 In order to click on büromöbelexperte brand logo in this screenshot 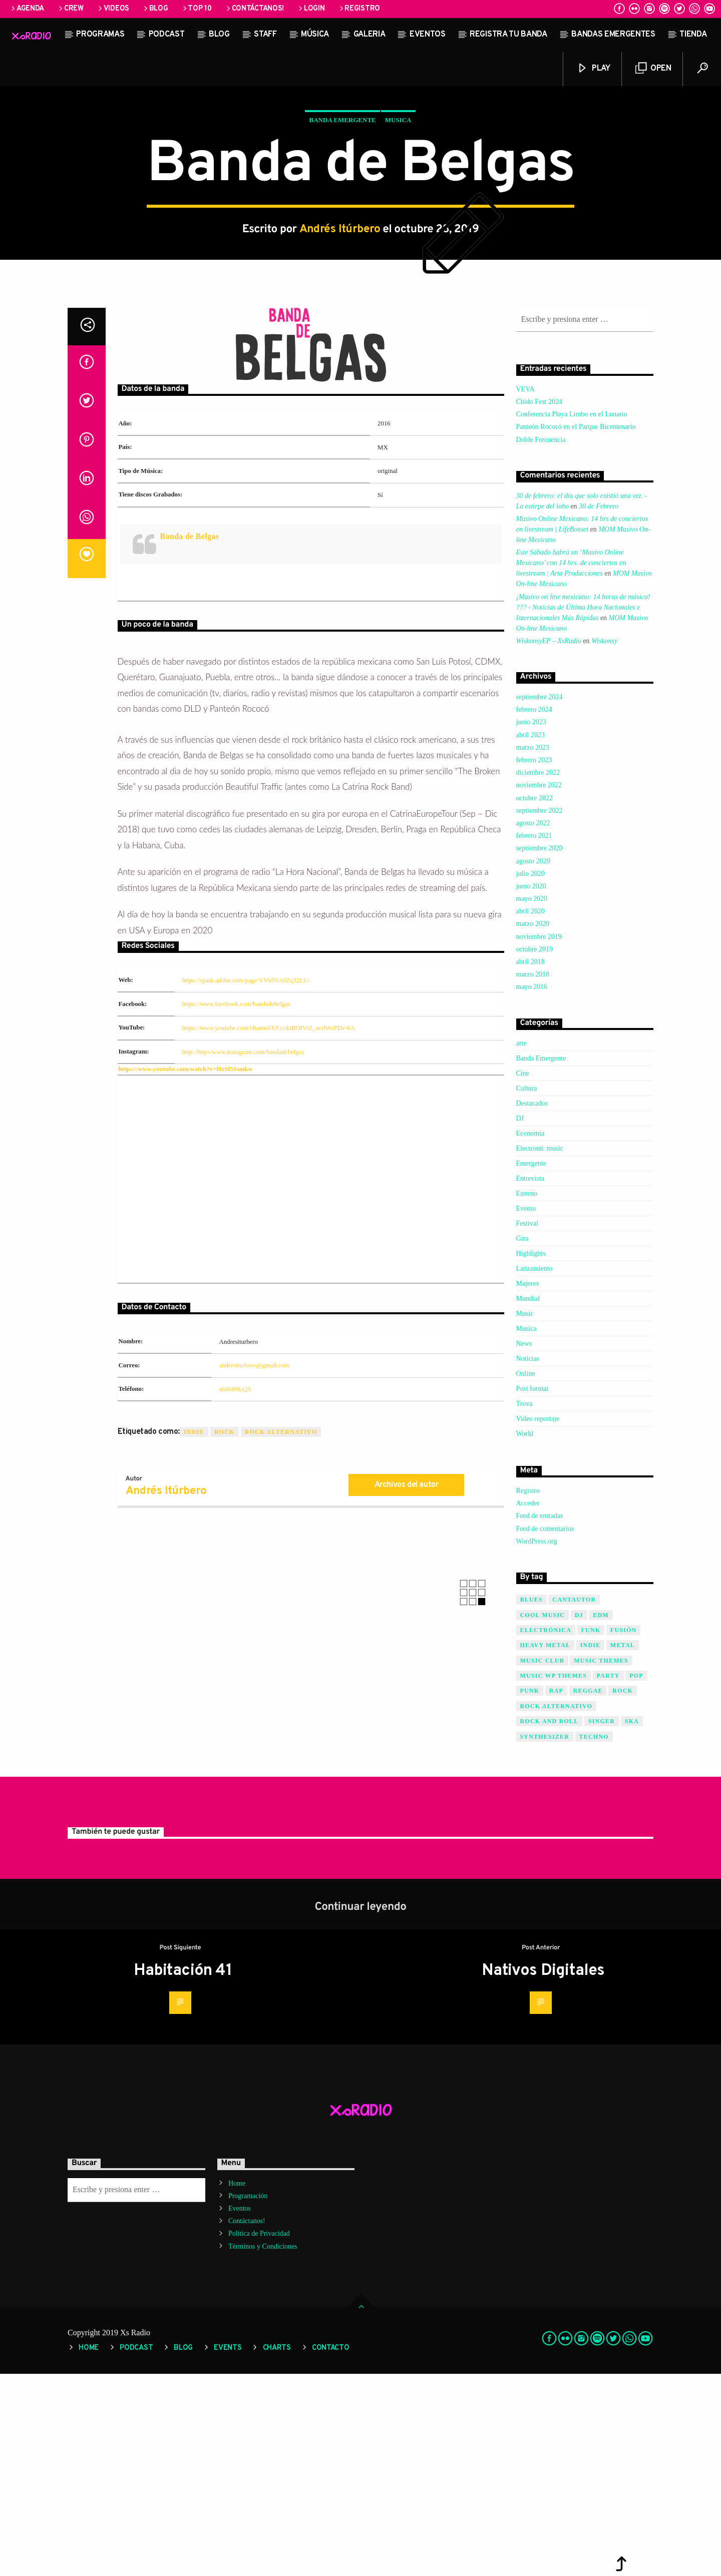, I will do `click(473, 1593)`.